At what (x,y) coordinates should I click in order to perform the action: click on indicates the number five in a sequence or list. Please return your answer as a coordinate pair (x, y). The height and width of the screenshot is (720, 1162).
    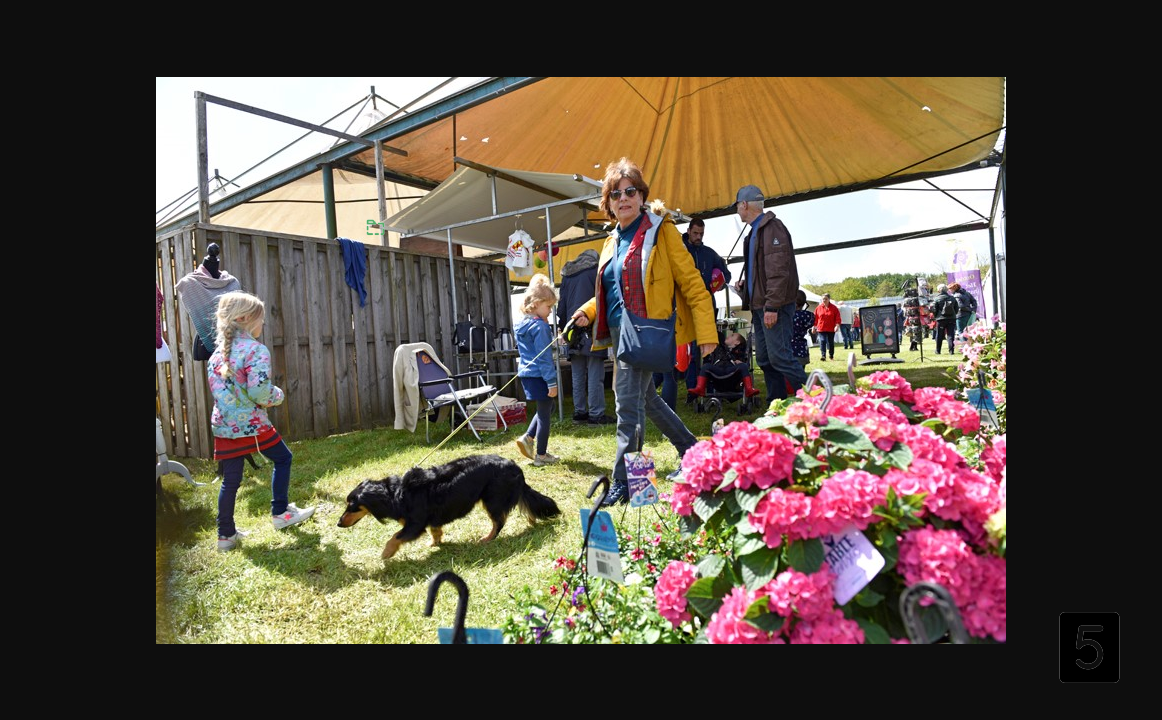
    Looking at the image, I should click on (1089, 647).